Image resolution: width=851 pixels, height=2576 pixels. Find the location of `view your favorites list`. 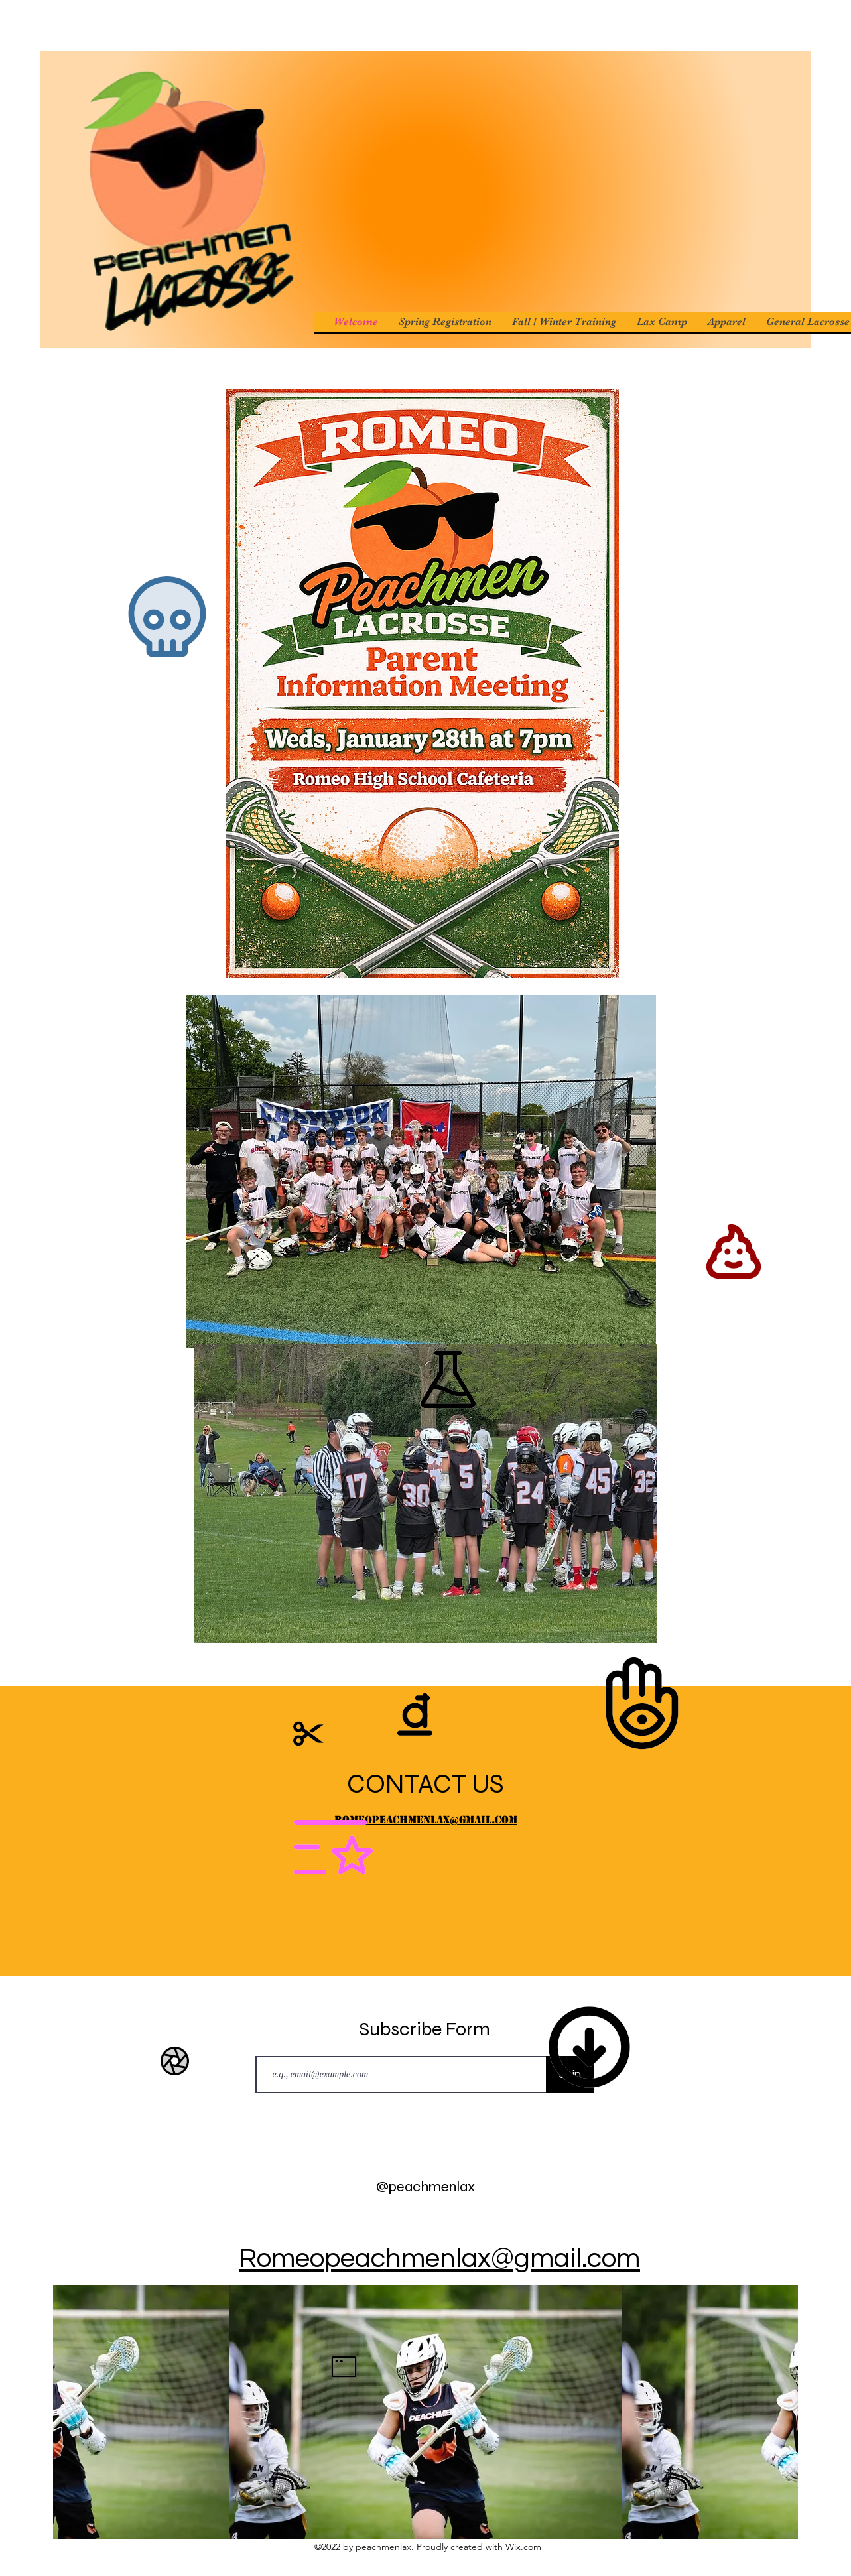

view your favorites list is located at coordinates (330, 1847).